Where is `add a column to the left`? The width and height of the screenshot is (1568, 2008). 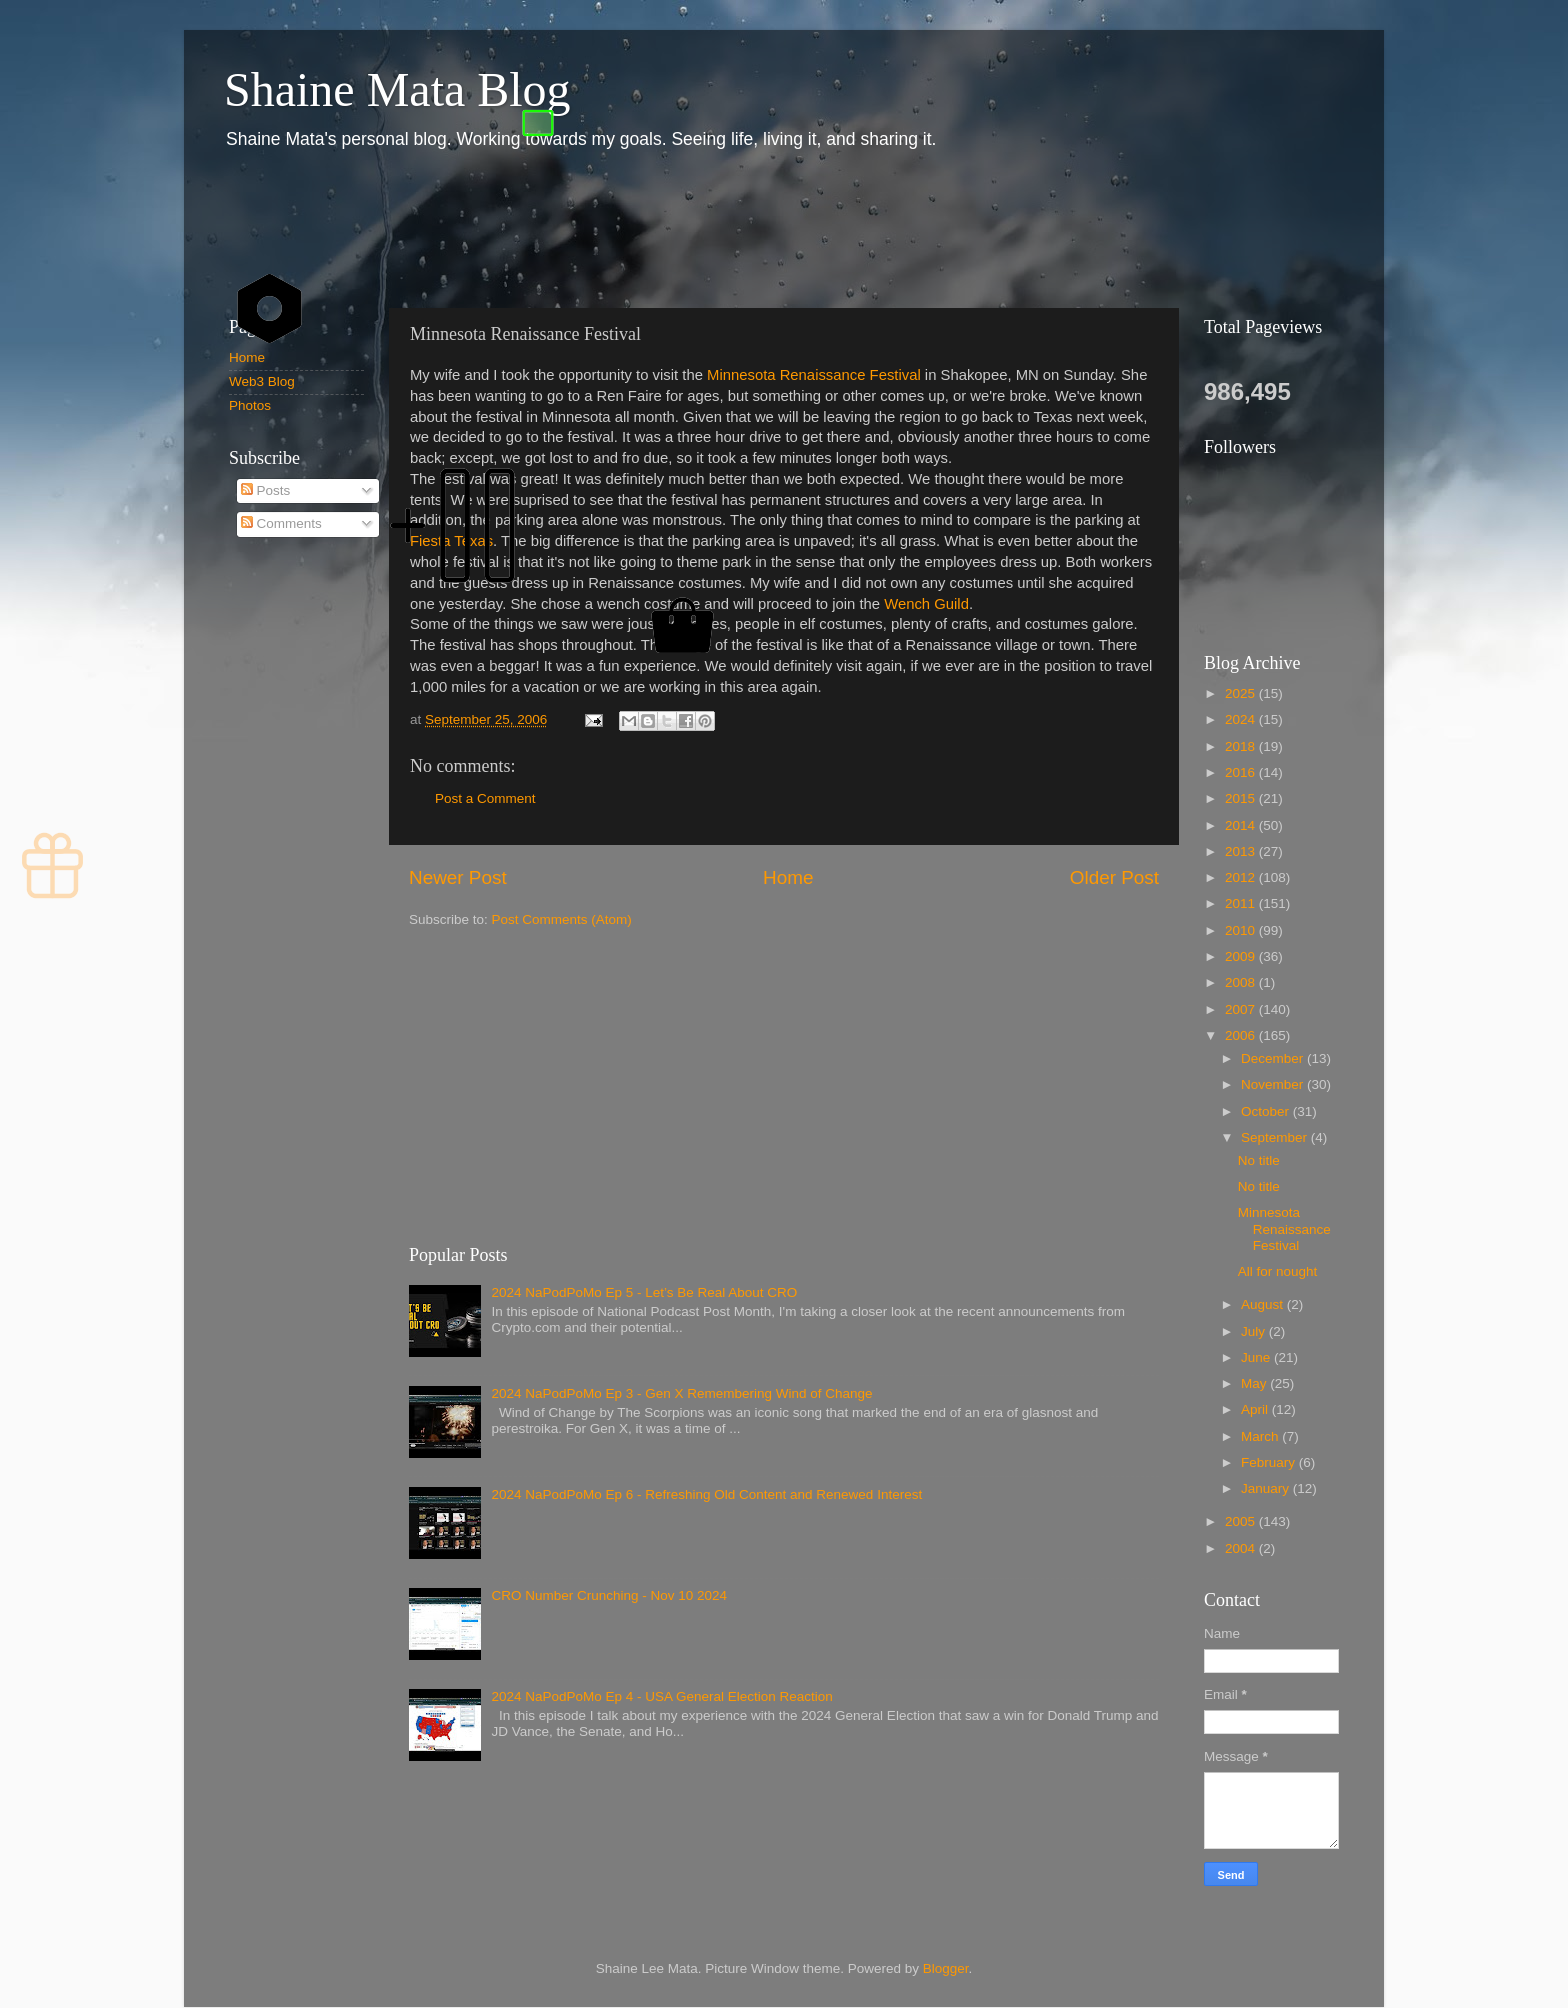 add a column to the left is located at coordinates (462, 525).